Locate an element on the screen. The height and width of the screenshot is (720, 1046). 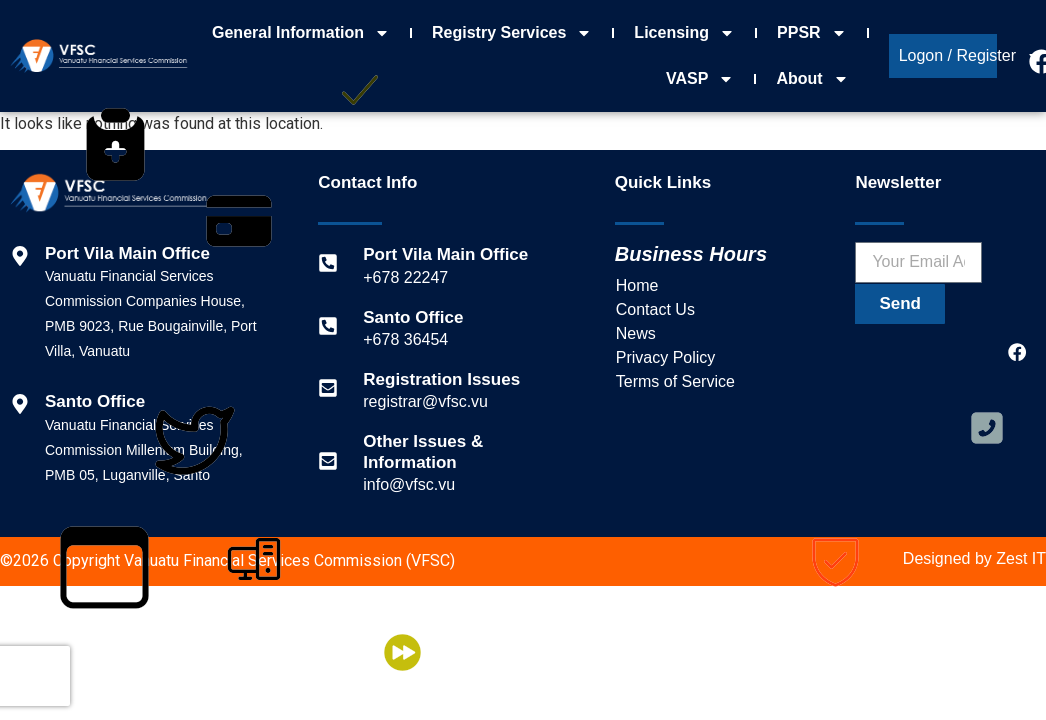
open twitter is located at coordinates (195, 439).